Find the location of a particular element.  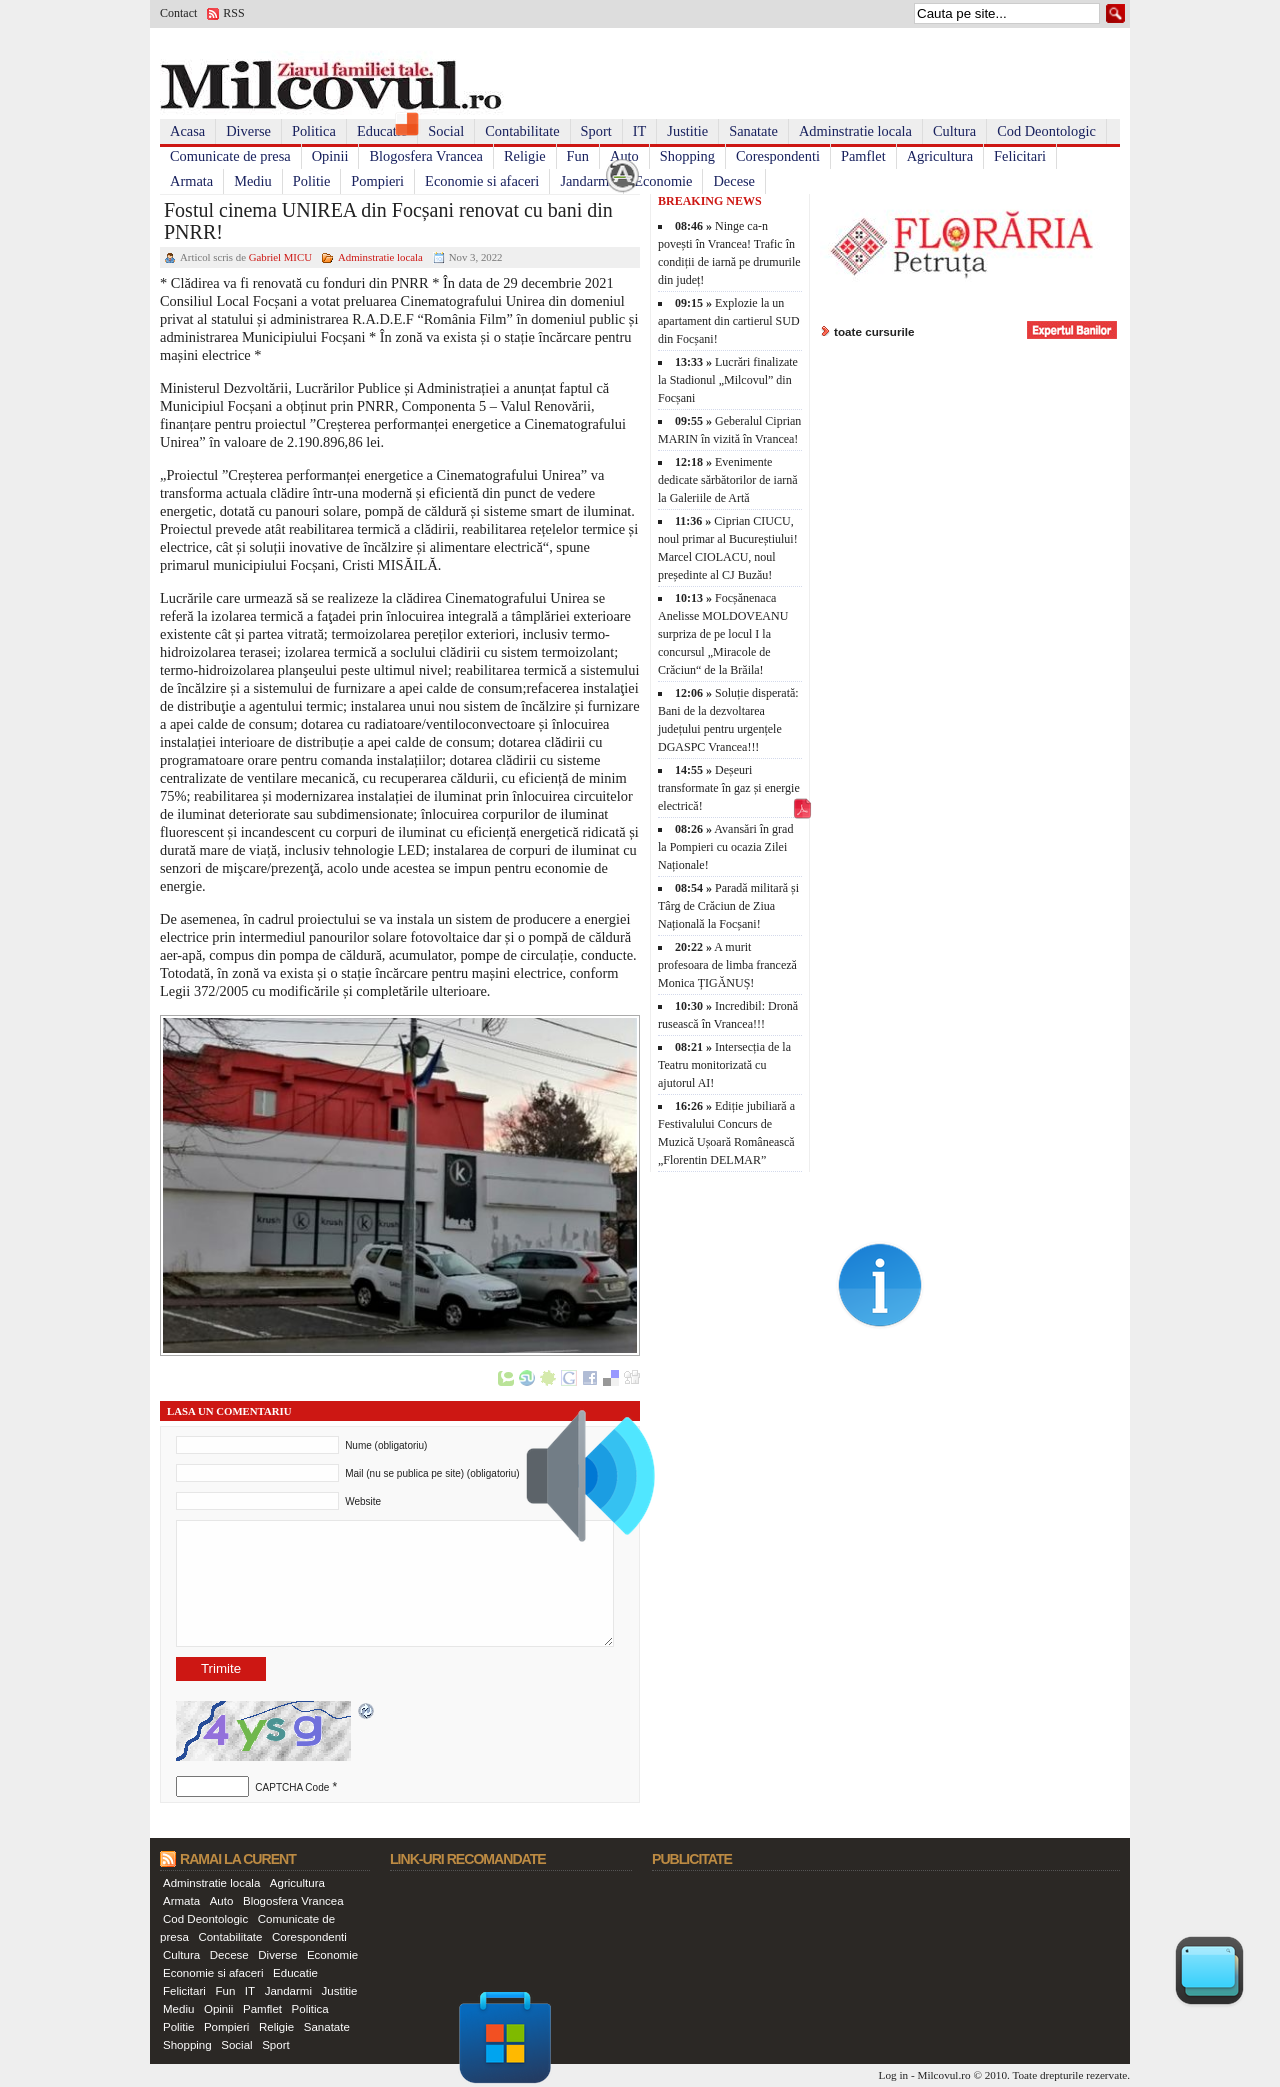

open a compressed PDF file is located at coordinates (802, 808).